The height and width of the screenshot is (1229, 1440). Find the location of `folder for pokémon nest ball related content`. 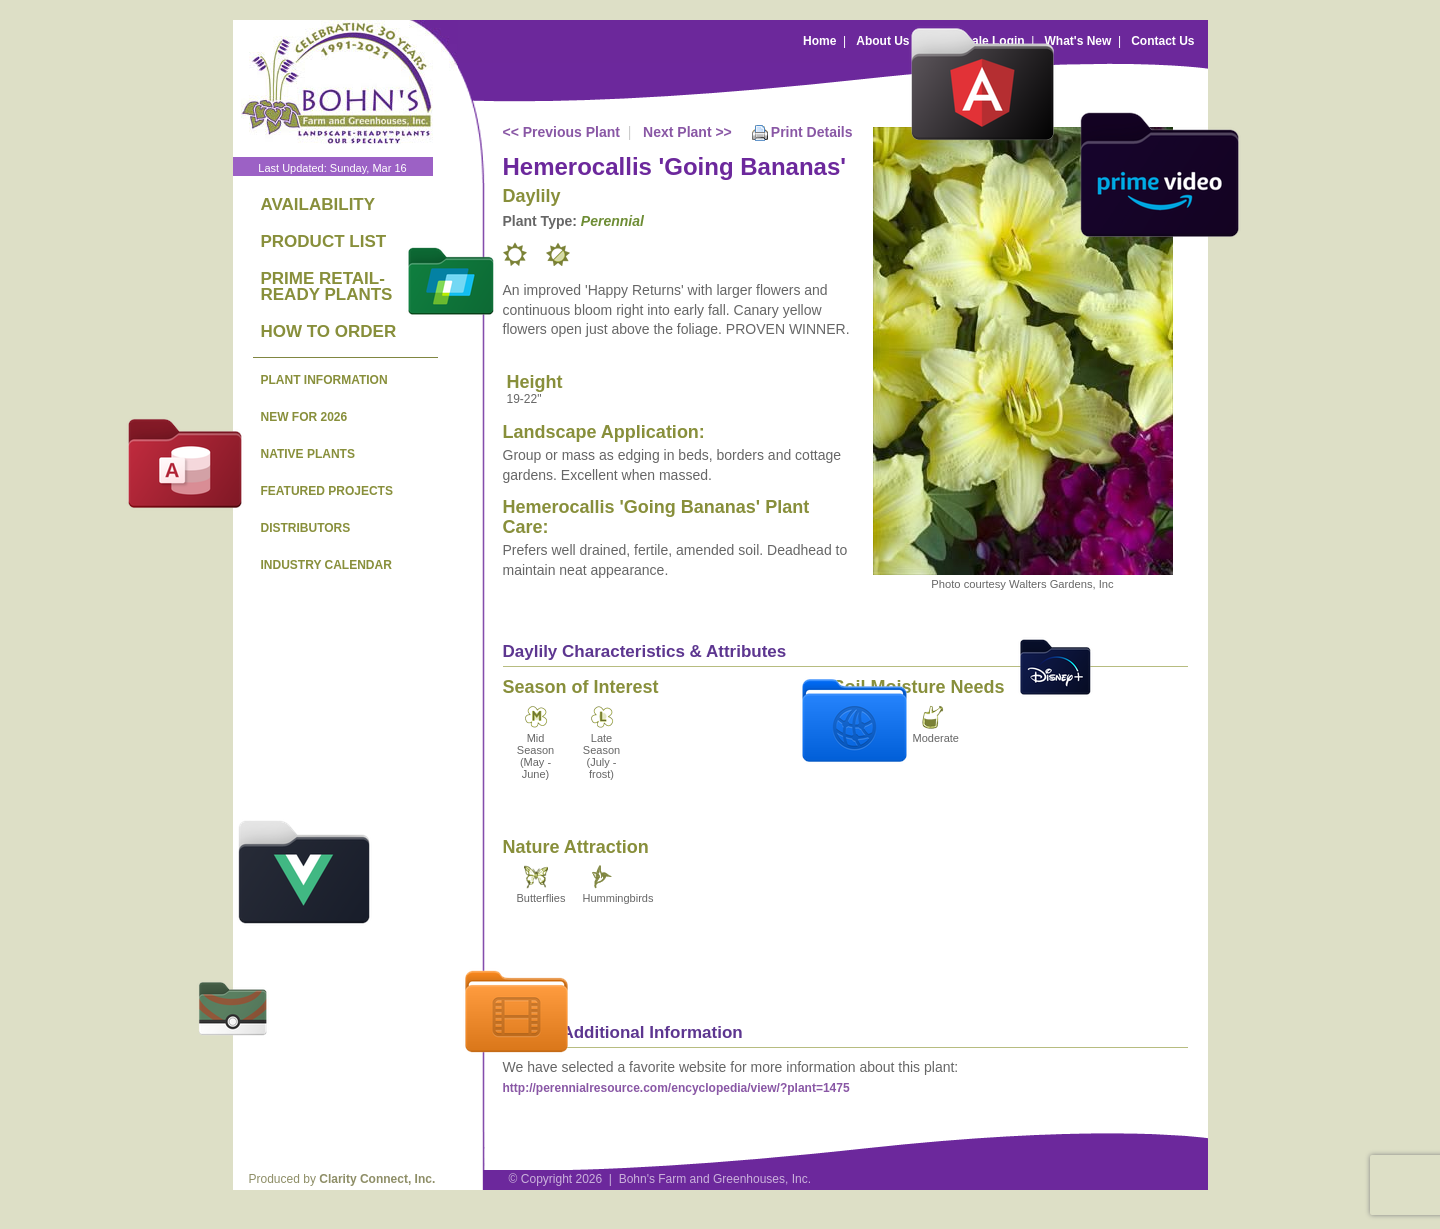

folder for pokémon nest ball related content is located at coordinates (232, 1010).